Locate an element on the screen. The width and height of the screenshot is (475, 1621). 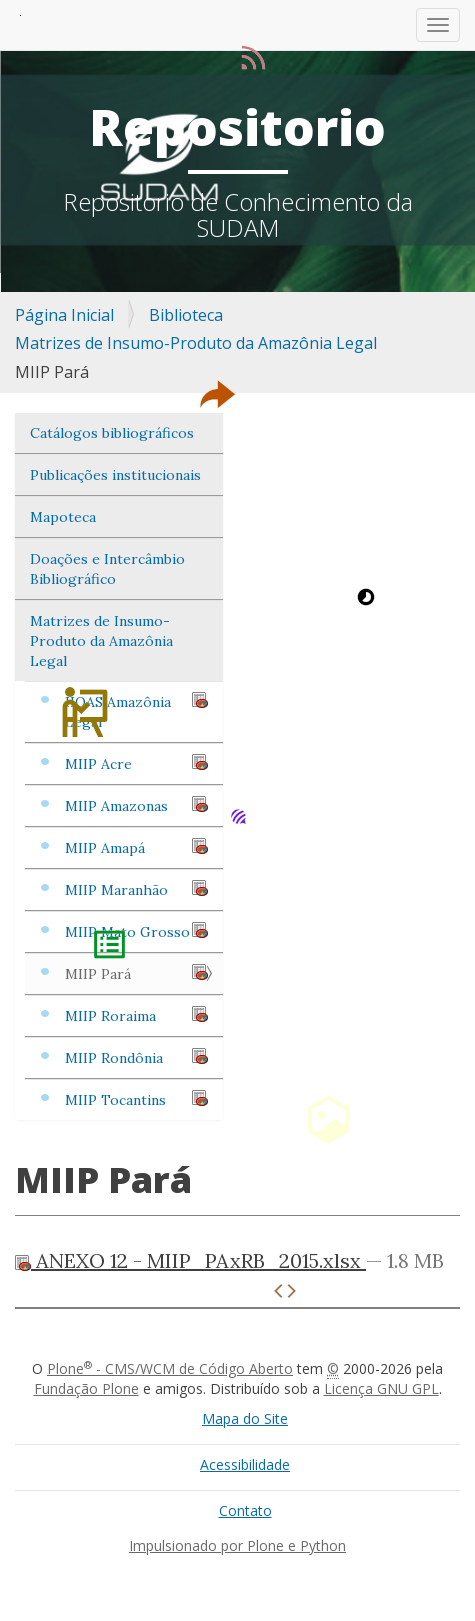
indicates approximately 80% progress complete is located at coordinates (366, 597).